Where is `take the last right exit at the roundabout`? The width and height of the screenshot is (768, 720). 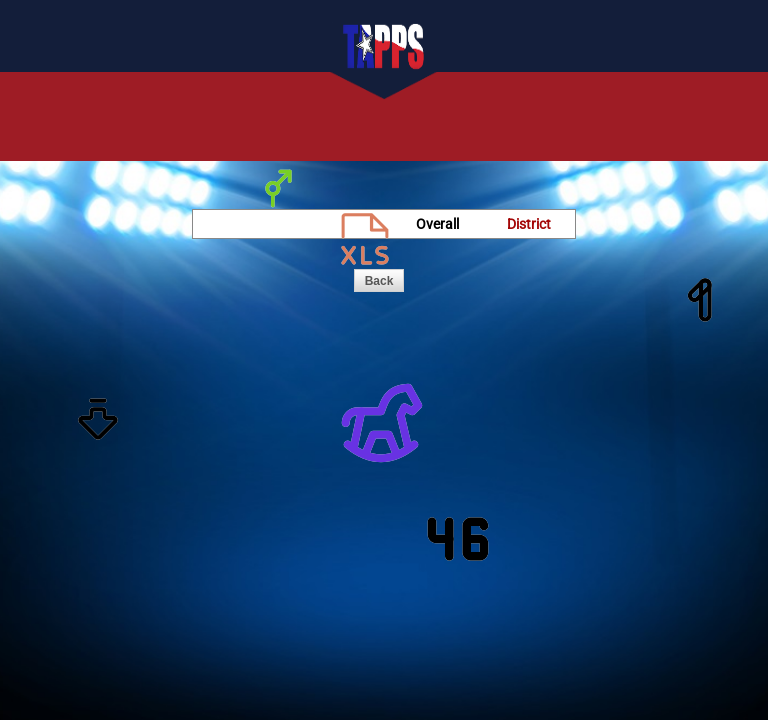
take the last right exit at the roundabout is located at coordinates (278, 188).